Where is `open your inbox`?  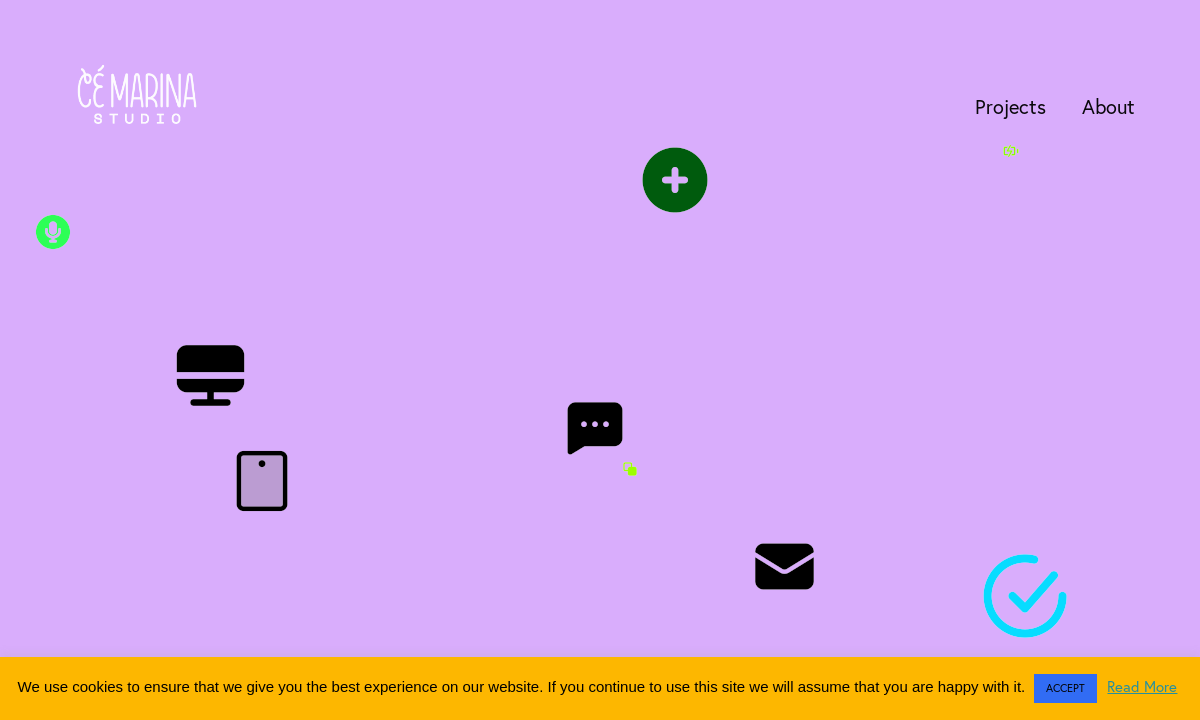
open your inbox is located at coordinates (784, 566).